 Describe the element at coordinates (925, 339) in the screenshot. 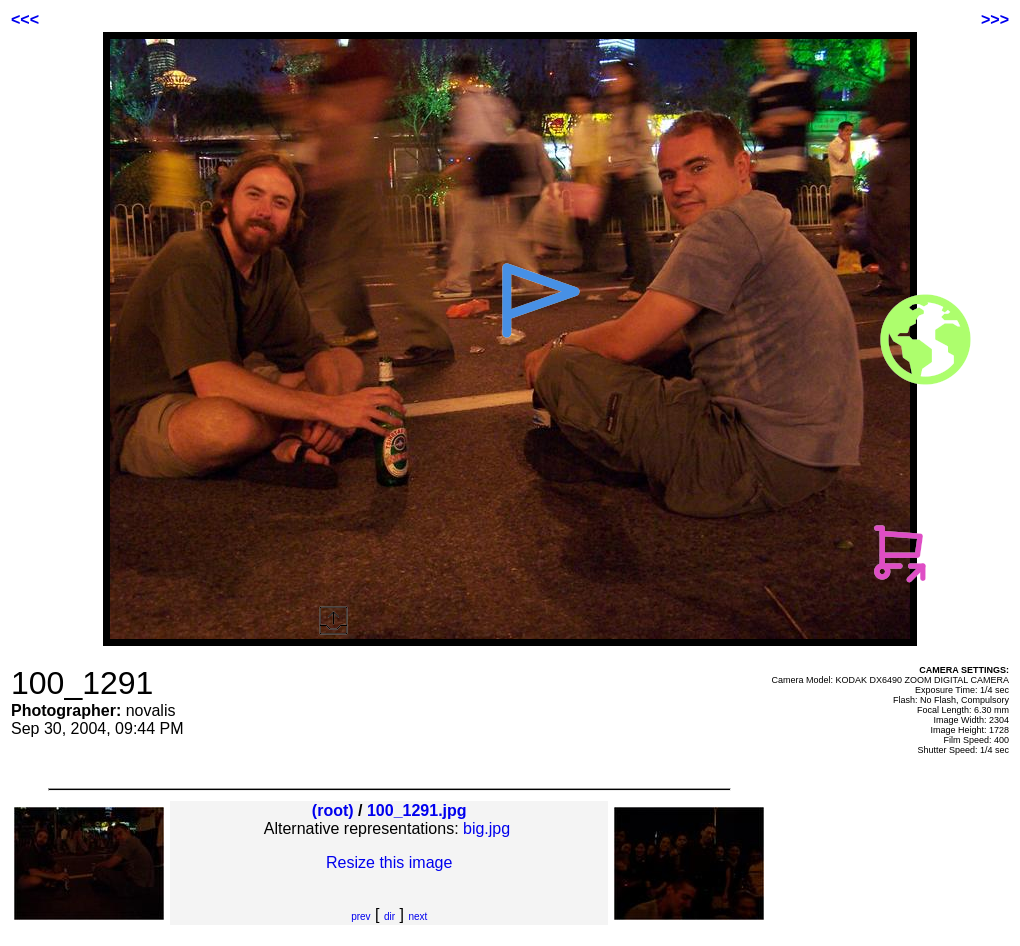

I see `switch to global or worldwide view` at that location.